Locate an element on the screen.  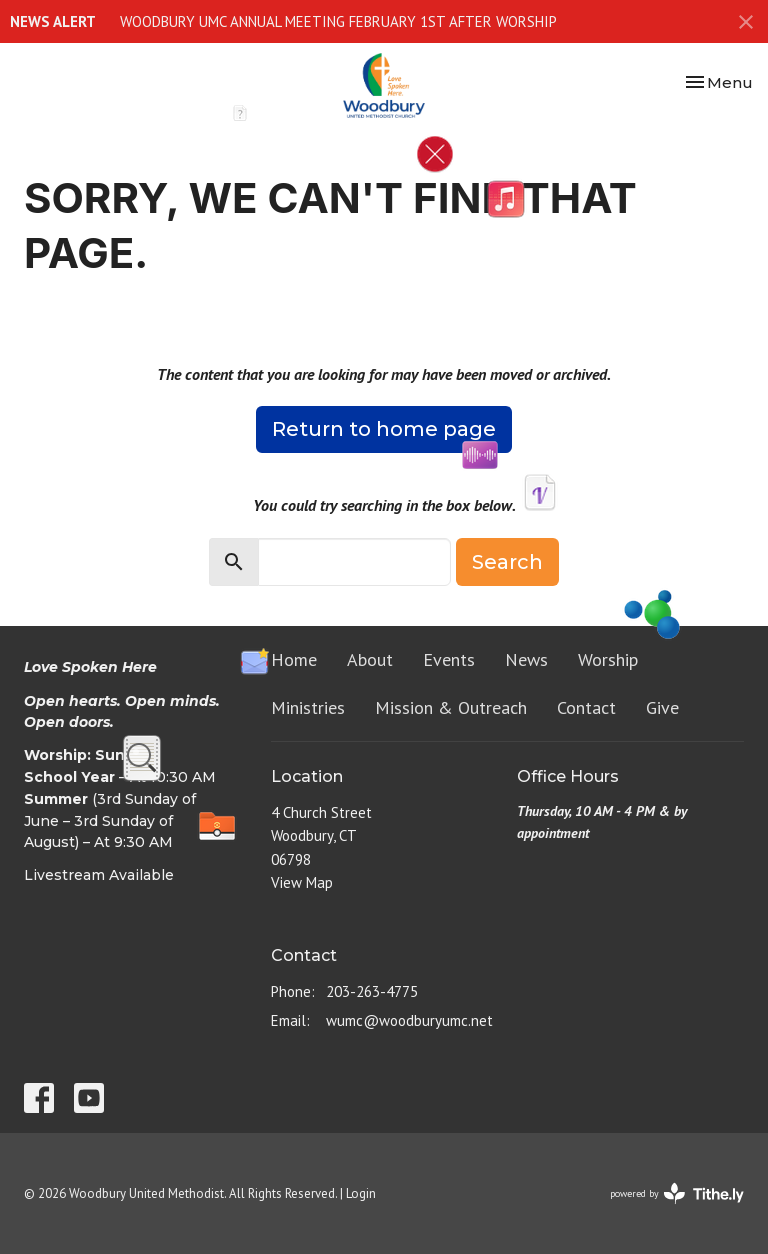
open the audio recorder app is located at coordinates (480, 455).